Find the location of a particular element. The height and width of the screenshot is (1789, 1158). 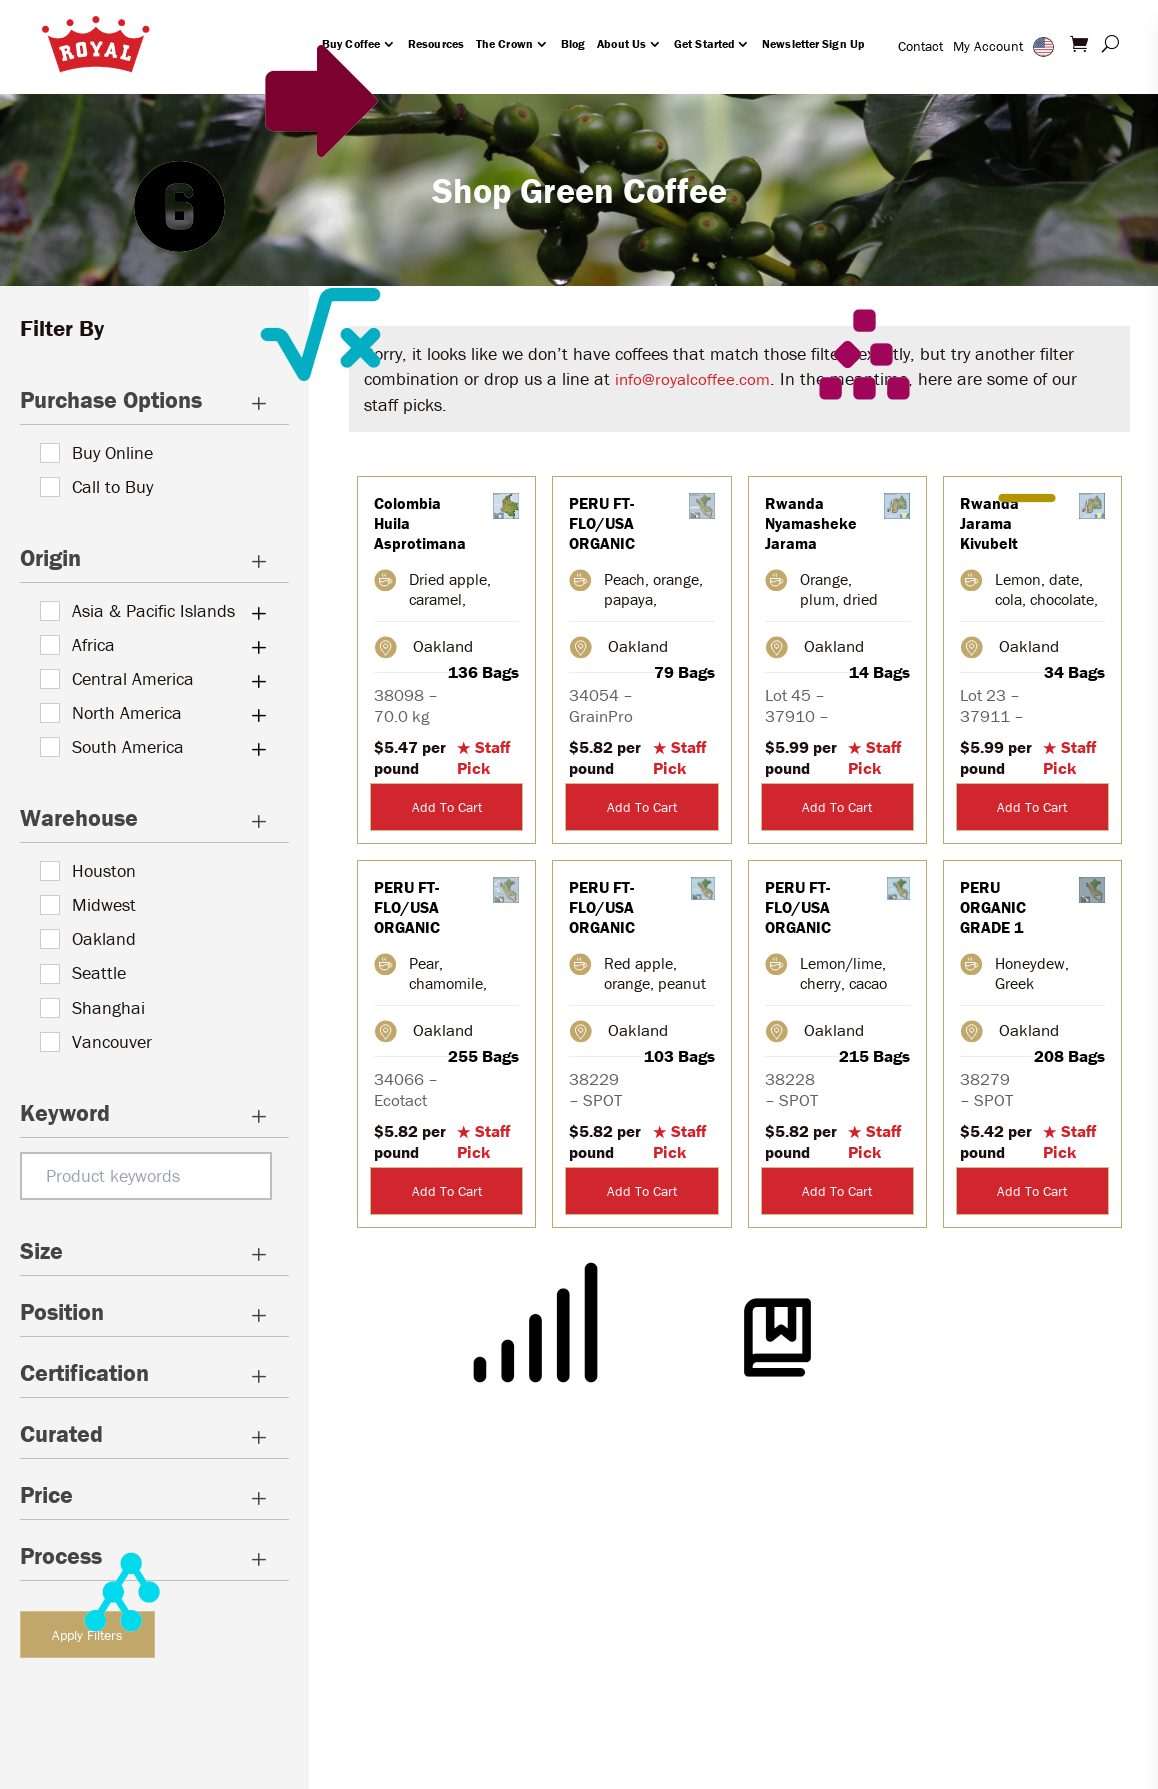

access mathematical or scientific calculator functions is located at coordinates (320, 334).